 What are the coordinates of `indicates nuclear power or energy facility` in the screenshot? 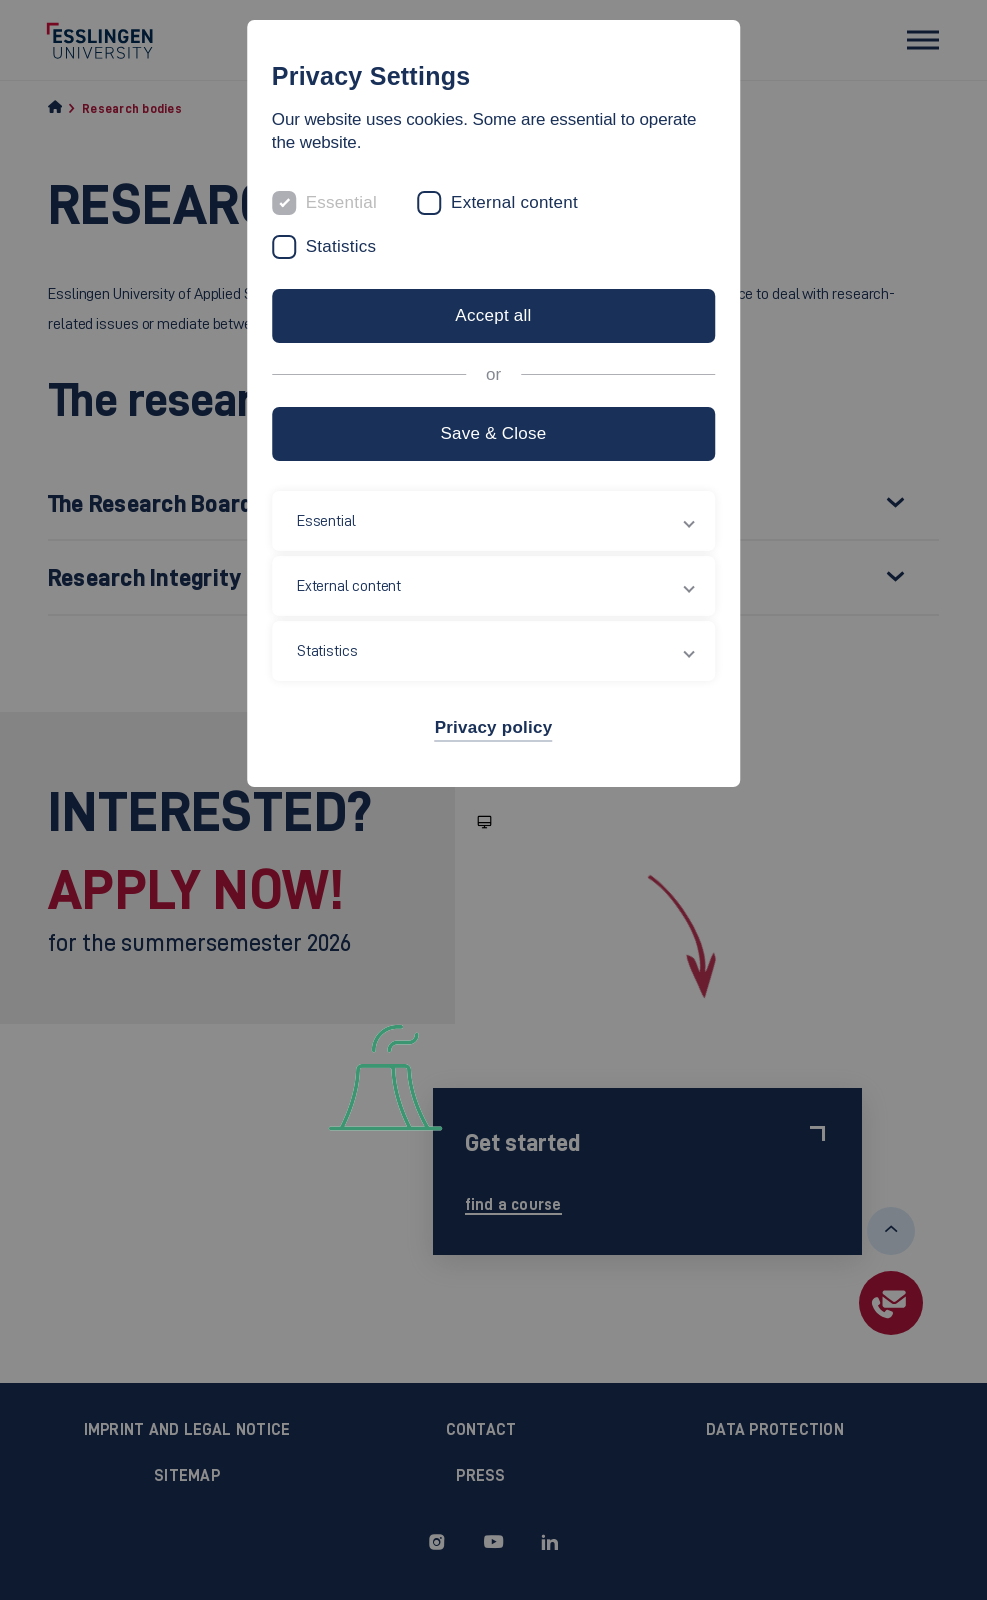 It's located at (385, 1085).